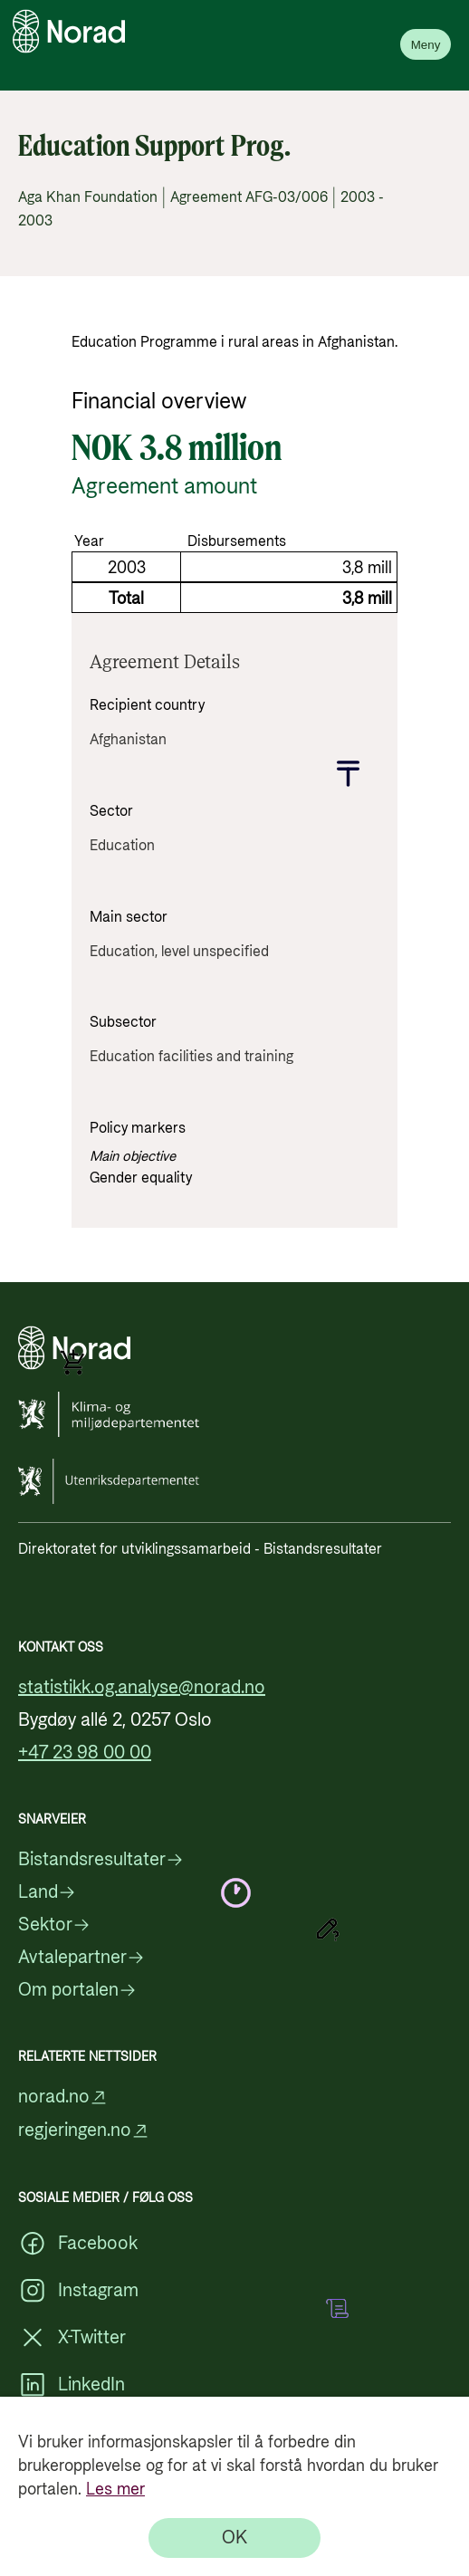  I want to click on add item to shopping cart, so click(73, 1363).